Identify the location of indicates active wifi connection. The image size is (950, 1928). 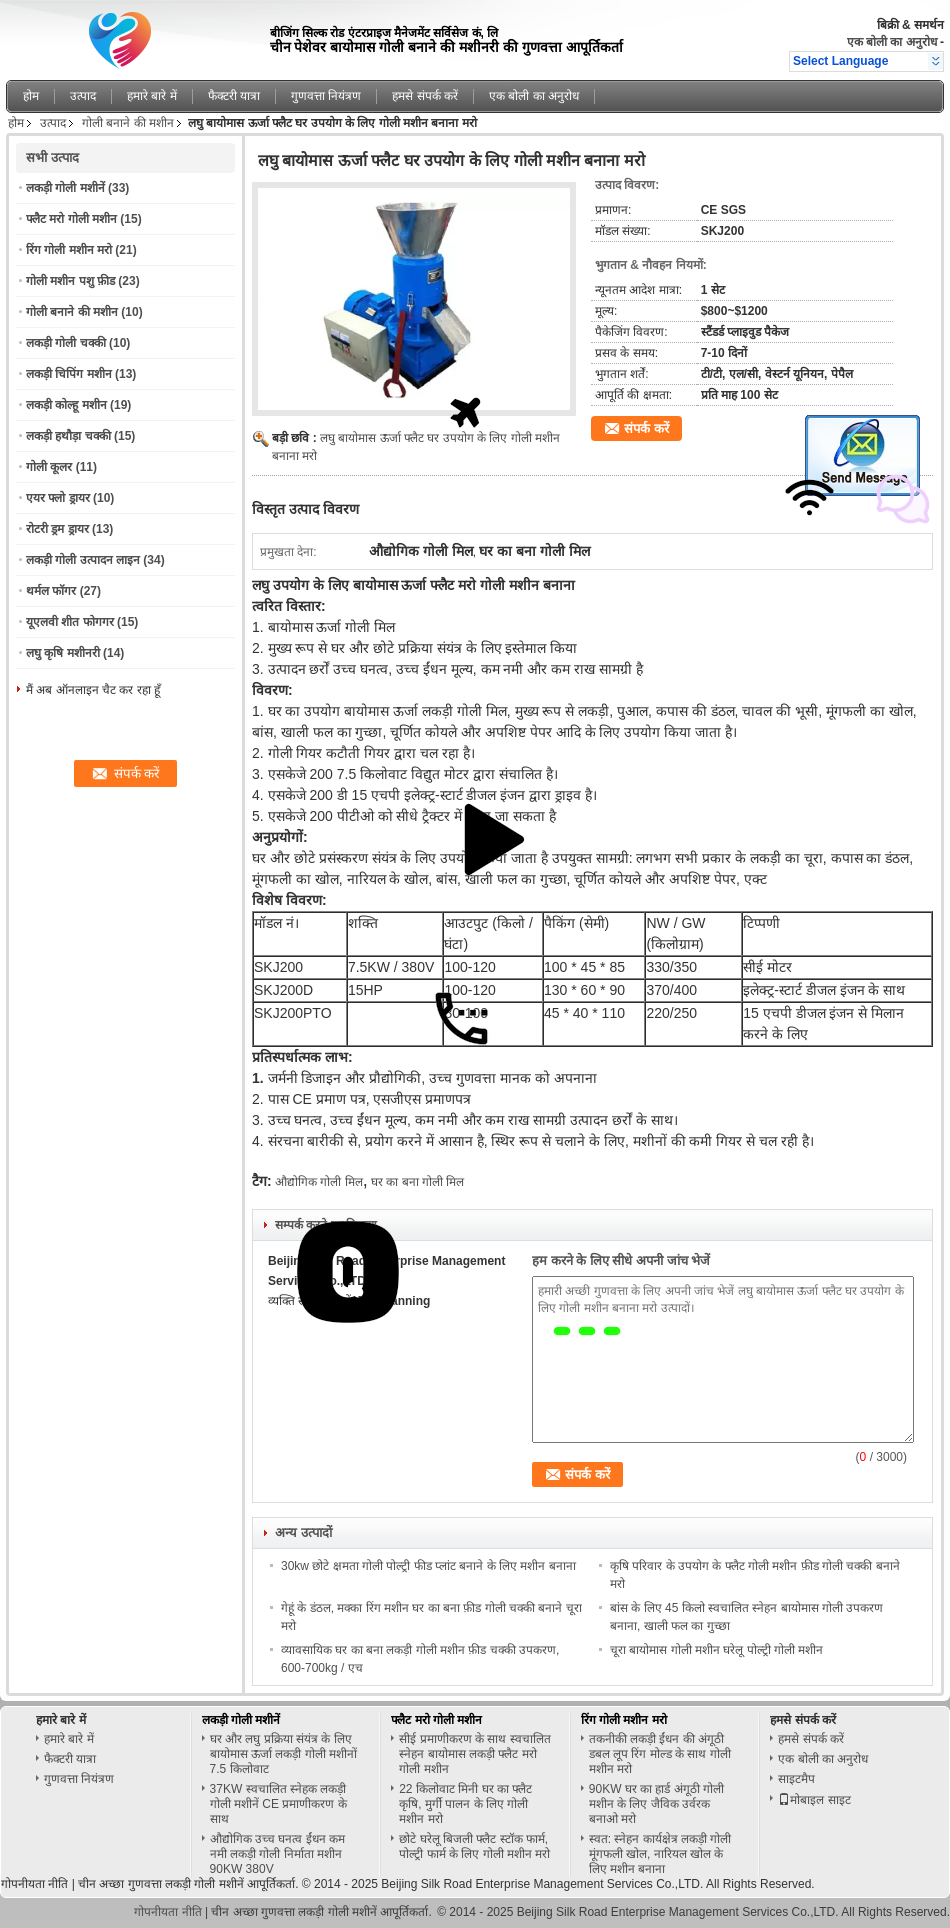
(809, 497).